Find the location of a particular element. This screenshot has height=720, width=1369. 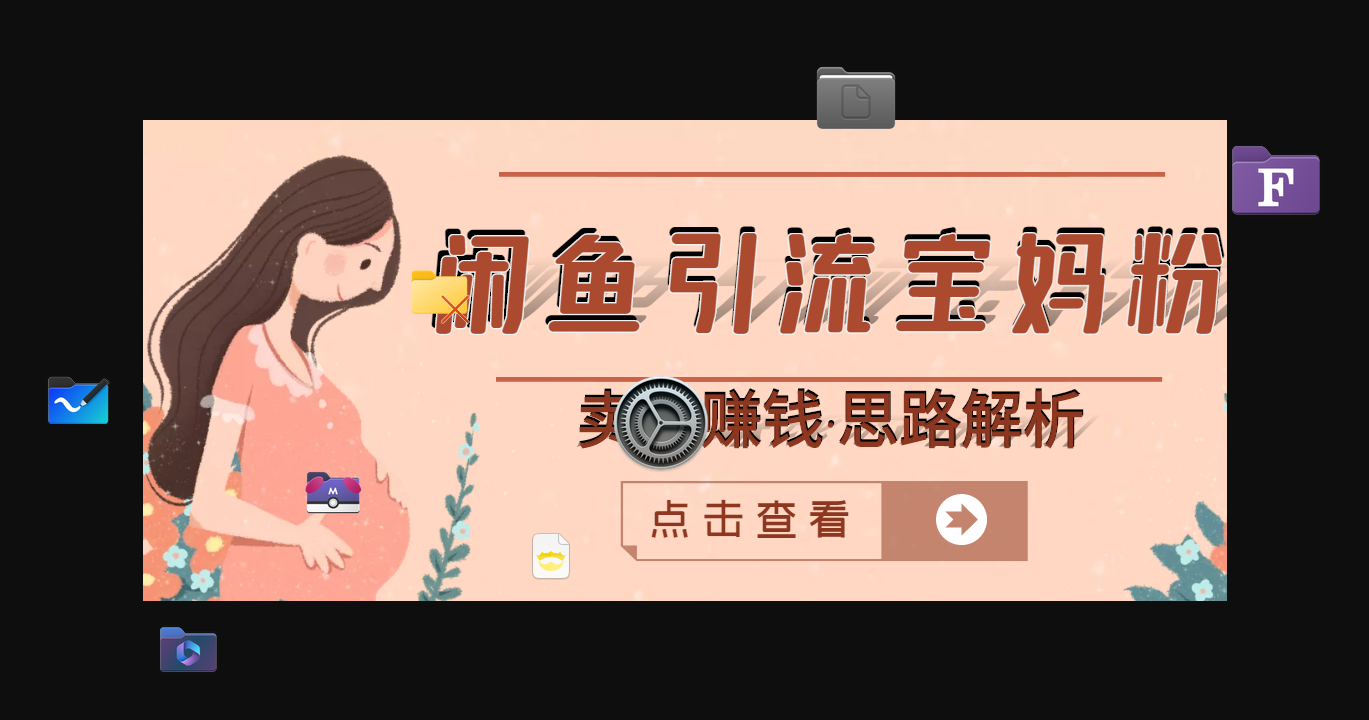

delete a folder is located at coordinates (439, 293).